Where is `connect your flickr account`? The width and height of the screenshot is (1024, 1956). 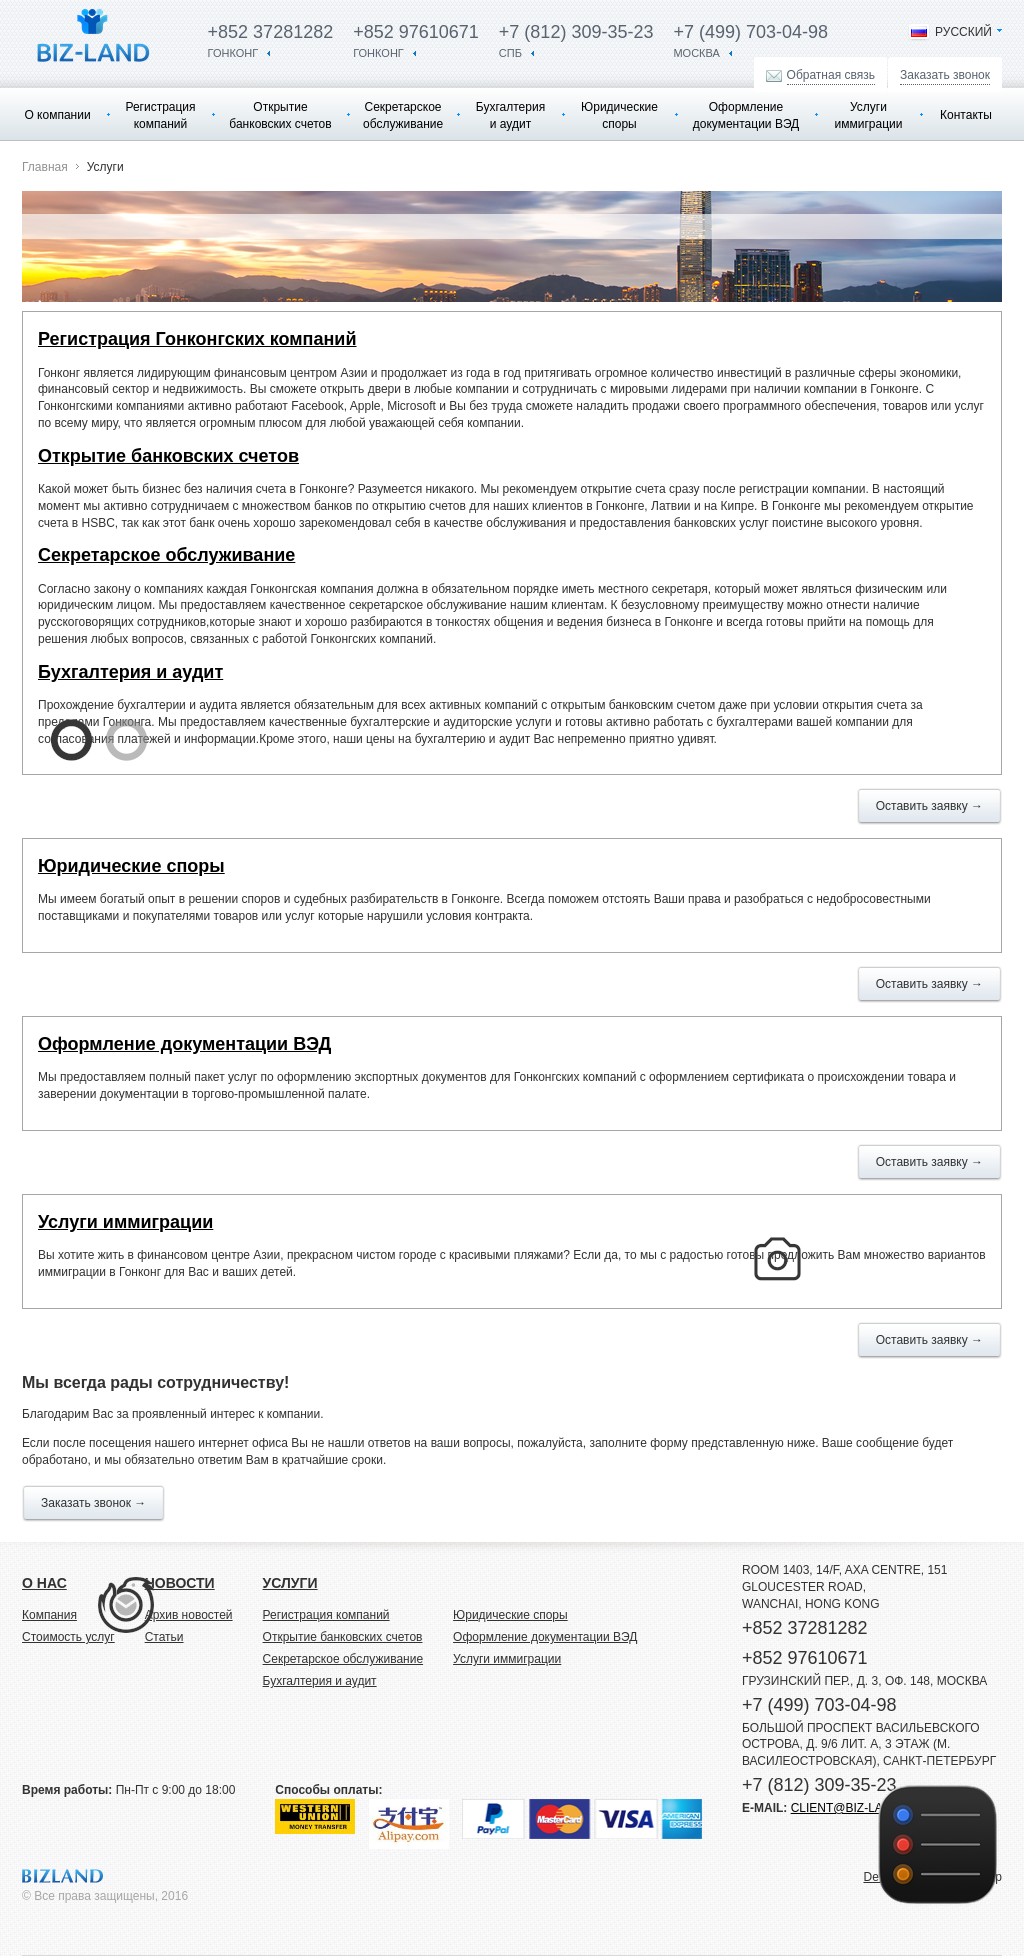 connect your flickr account is located at coordinates (99, 740).